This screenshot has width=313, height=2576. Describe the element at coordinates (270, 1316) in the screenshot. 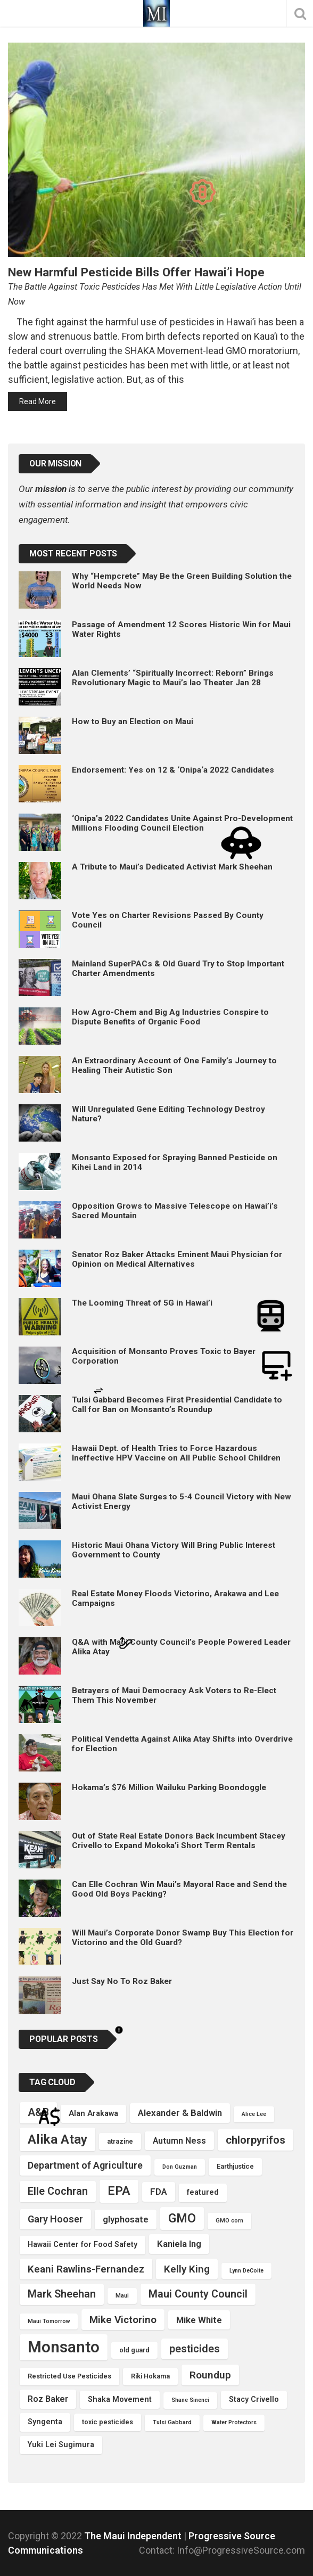

I see `get public transit directions` at that location.